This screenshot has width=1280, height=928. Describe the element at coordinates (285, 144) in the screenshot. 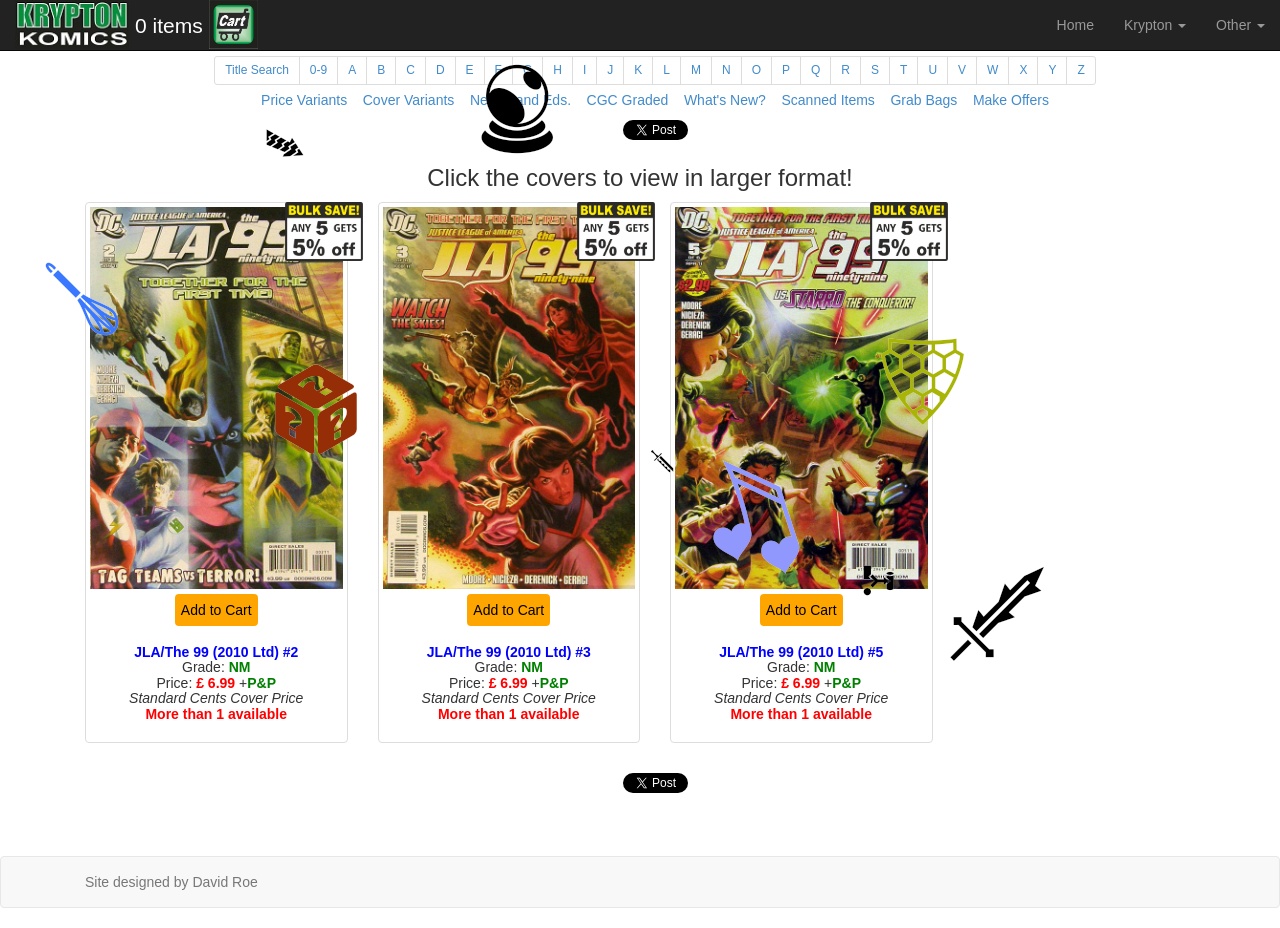

I see `indicates a zigzag or indirect path direction` at that location.